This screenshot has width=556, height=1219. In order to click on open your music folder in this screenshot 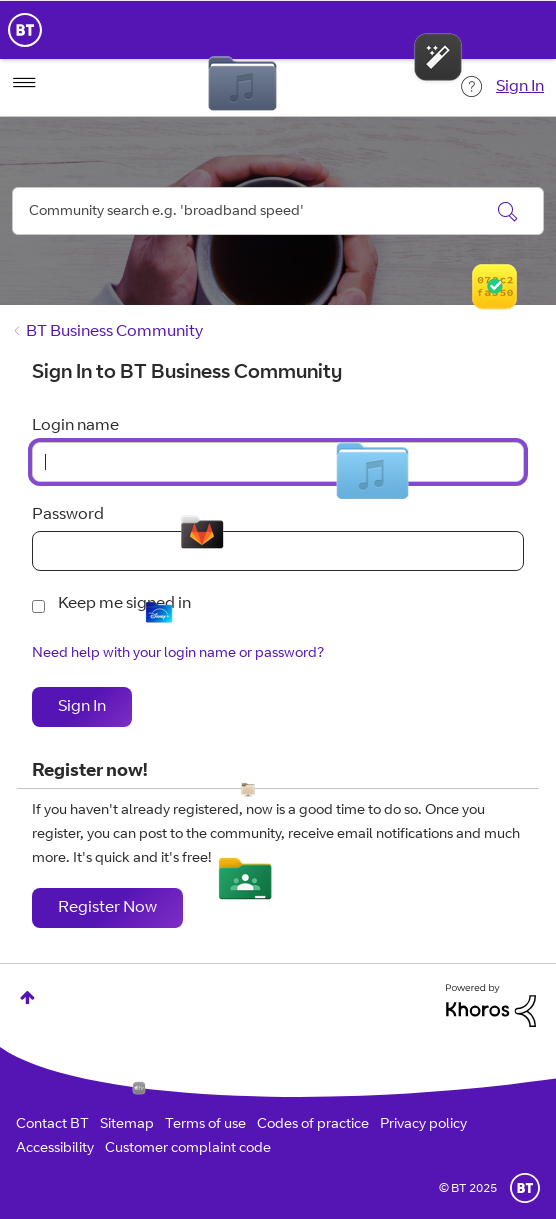, I will do `click(372, 470)`.